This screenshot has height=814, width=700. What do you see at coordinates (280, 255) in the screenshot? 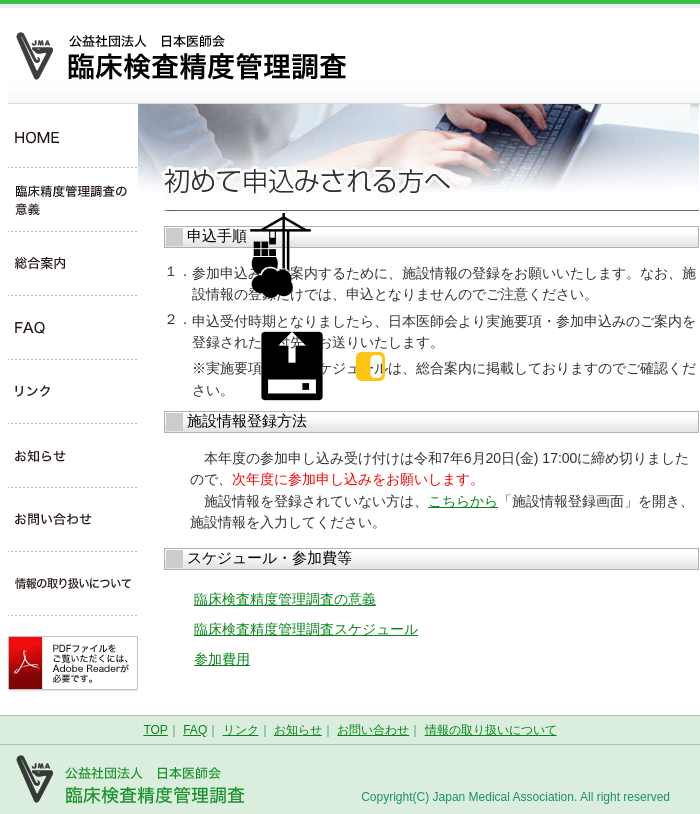
I see `open portainer container management dashboard` at bounding box center [280, 255].